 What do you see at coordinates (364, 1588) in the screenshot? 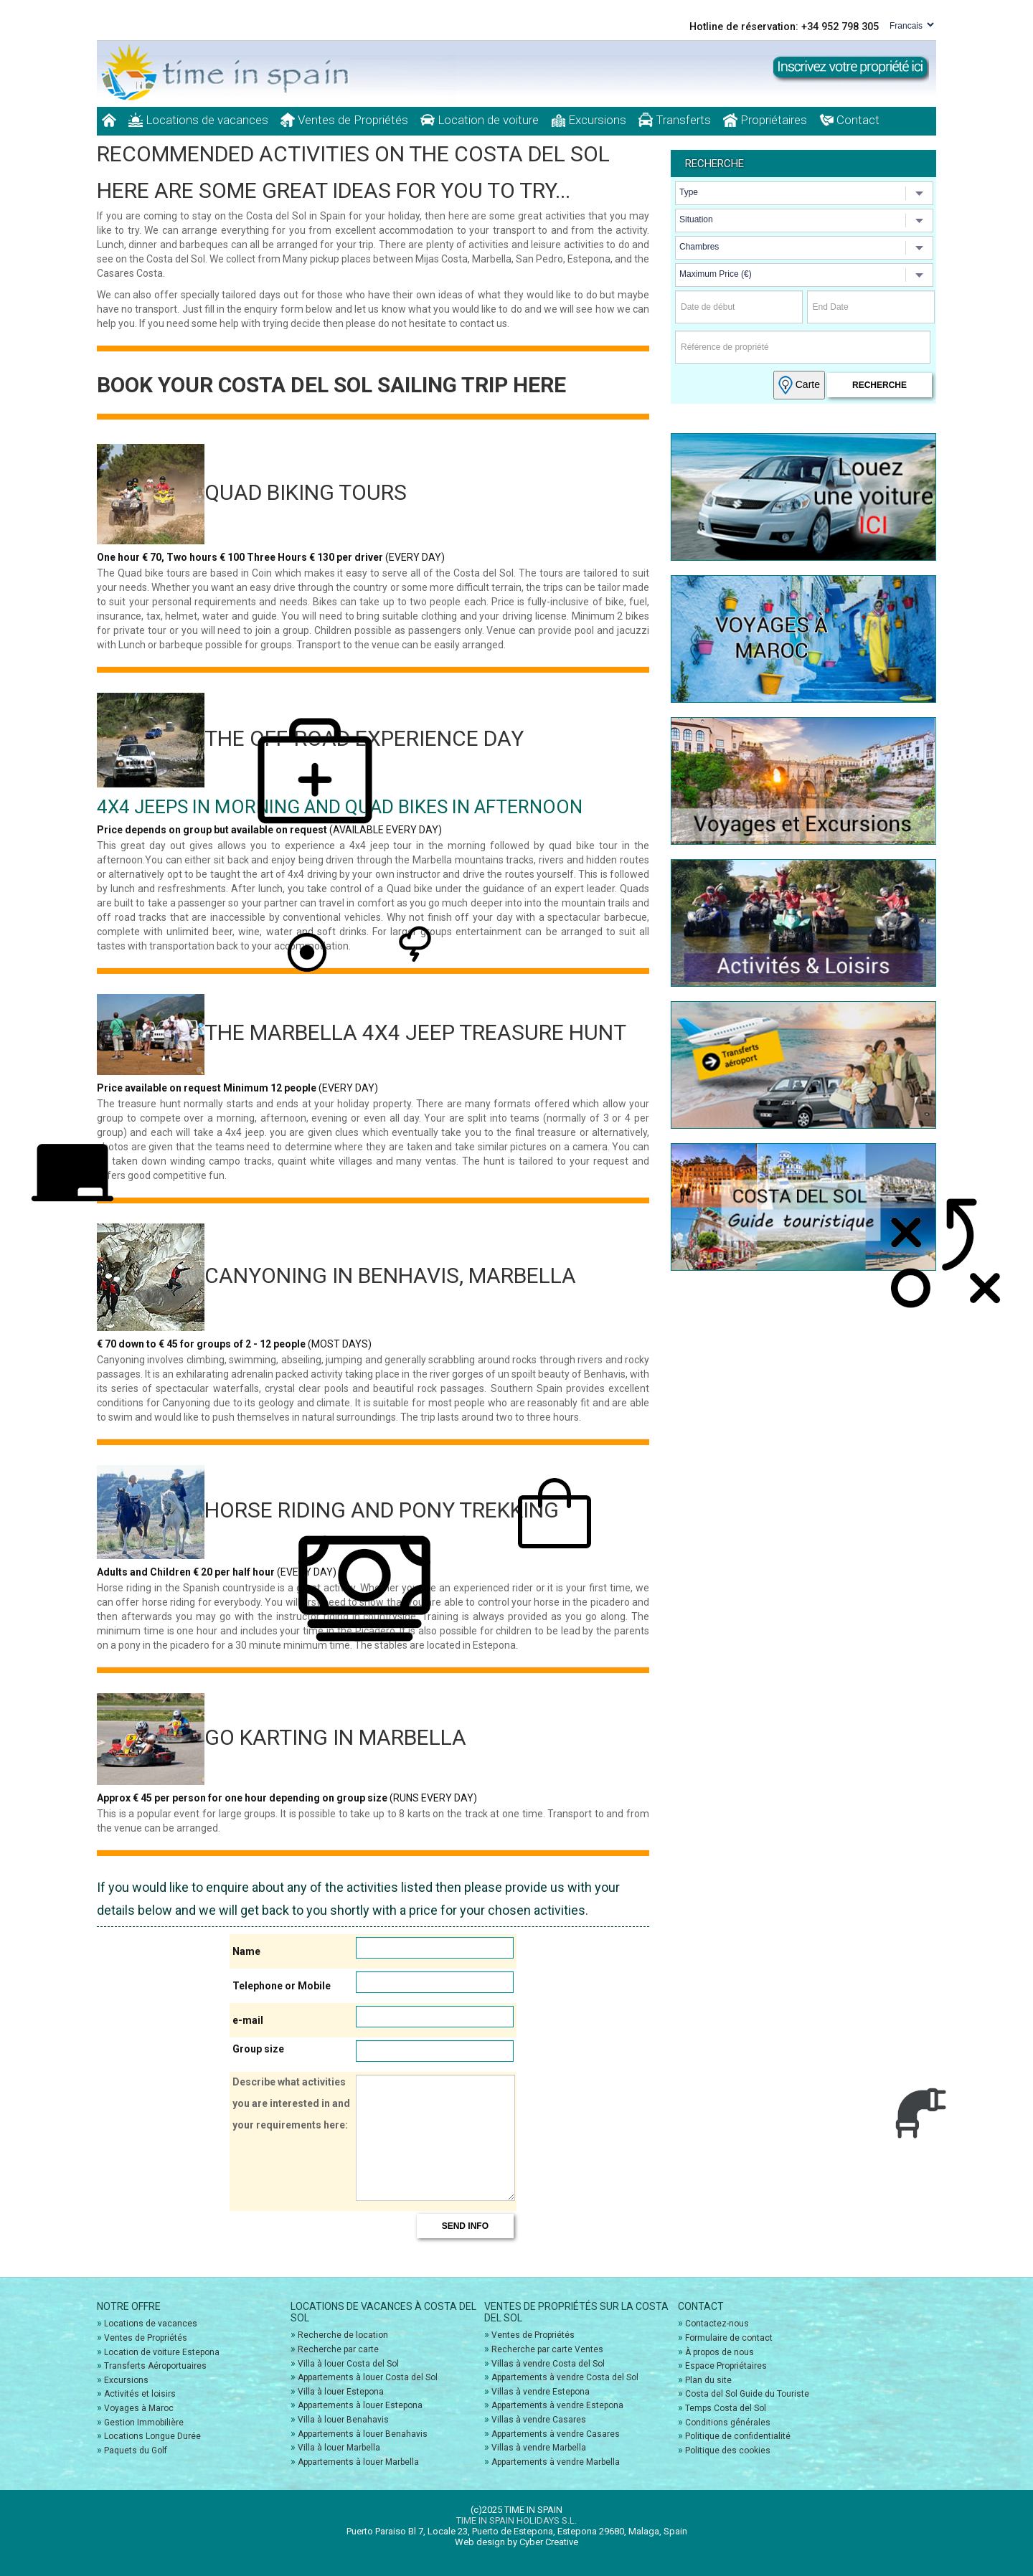
I see `view your cash balance` at bounding box center [364, 1588].